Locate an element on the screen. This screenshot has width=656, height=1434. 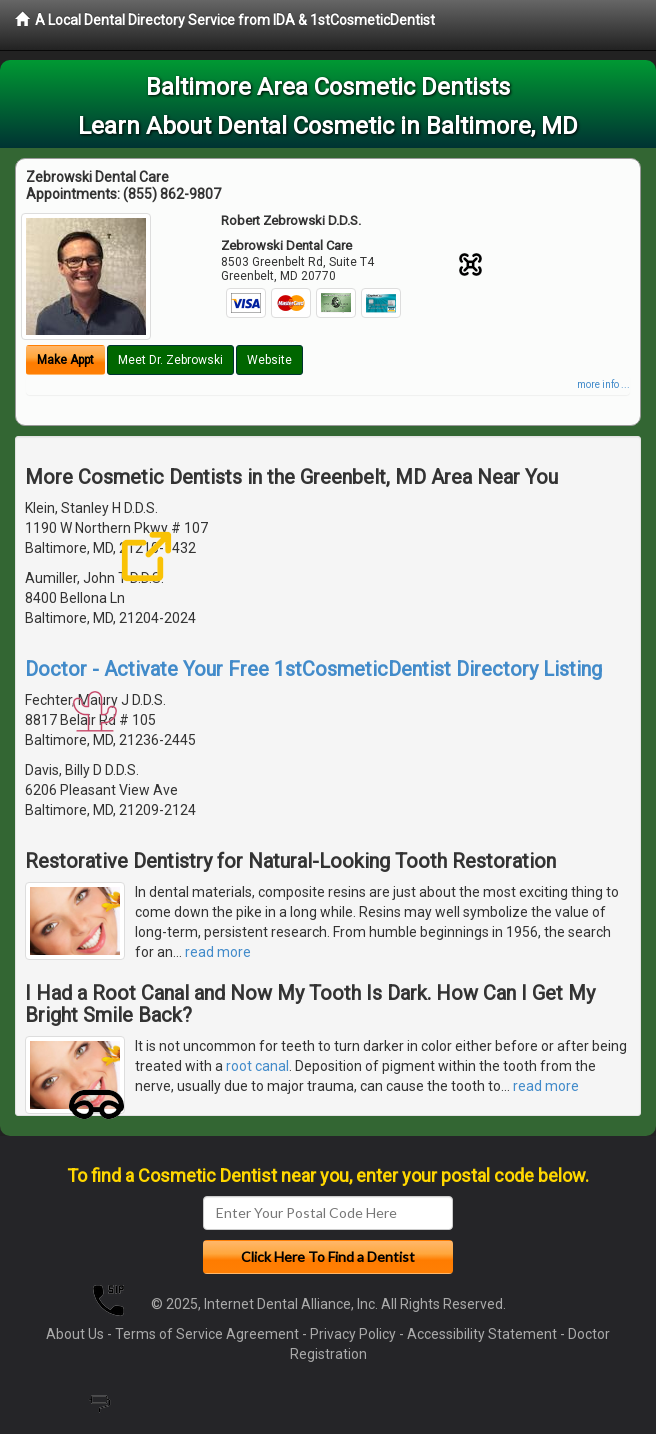
access swimming or diving activity settings is located at coordinates (96, 1104).